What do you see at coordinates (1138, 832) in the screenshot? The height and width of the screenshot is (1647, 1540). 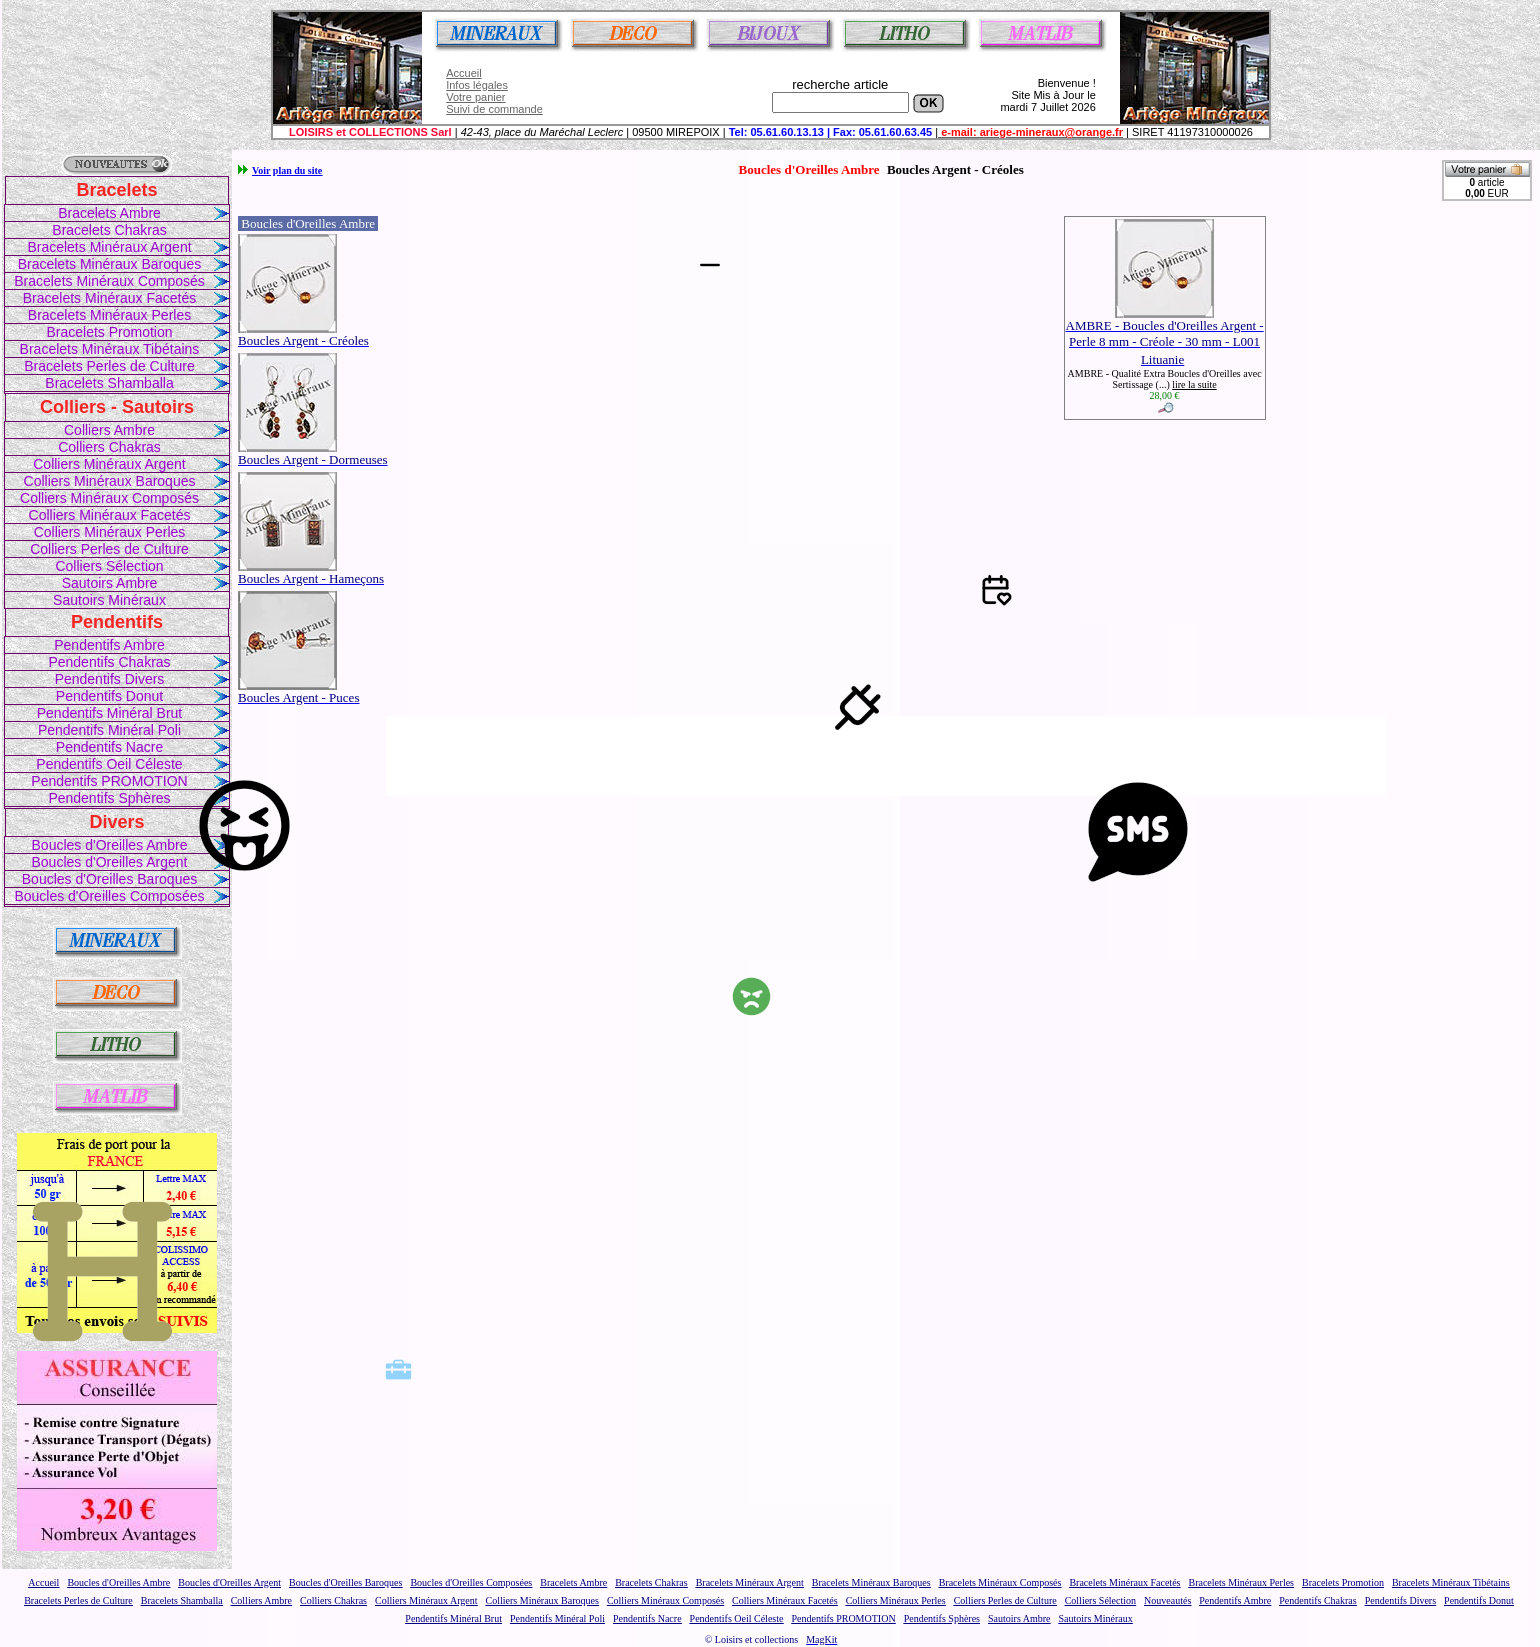 I see `open text messaging app` at bounding box center [1138, 832].